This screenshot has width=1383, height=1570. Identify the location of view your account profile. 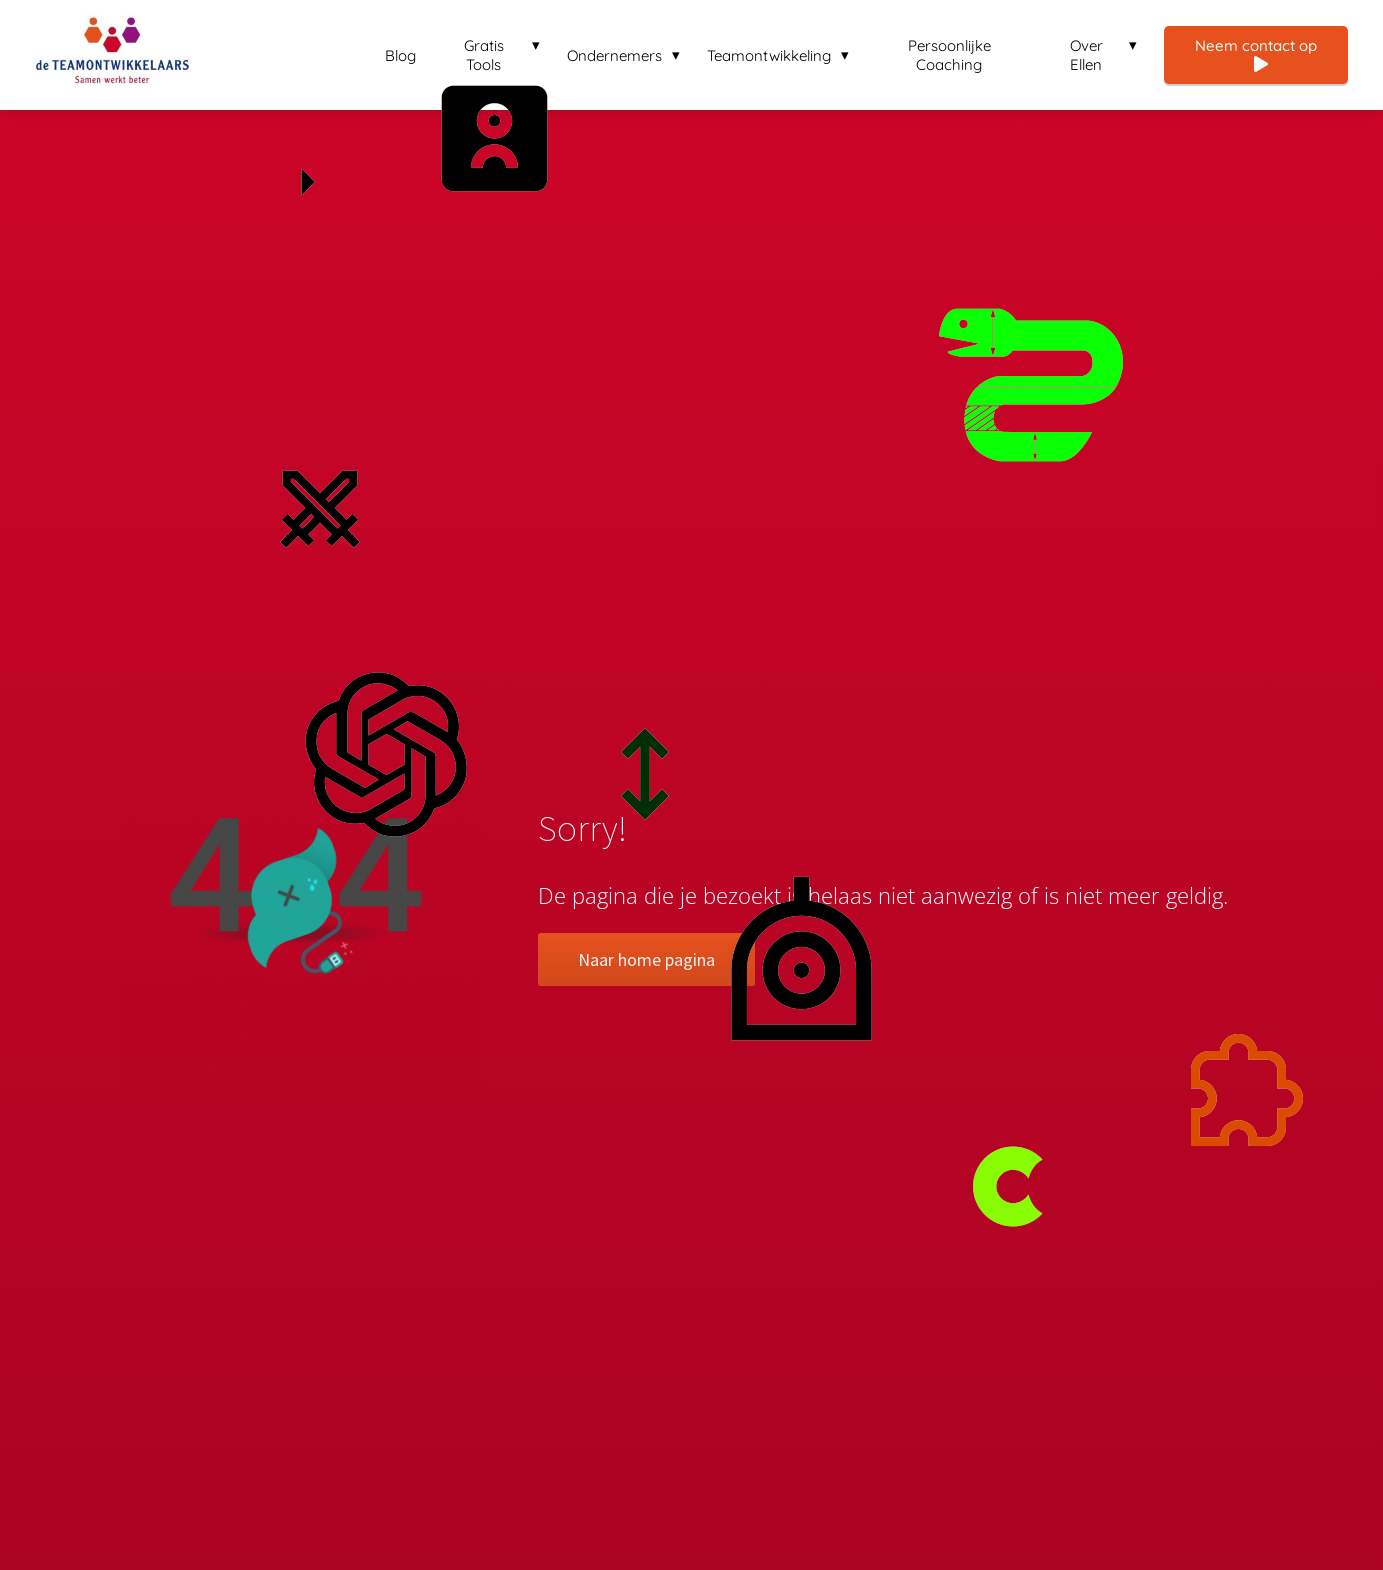
(494, 138).